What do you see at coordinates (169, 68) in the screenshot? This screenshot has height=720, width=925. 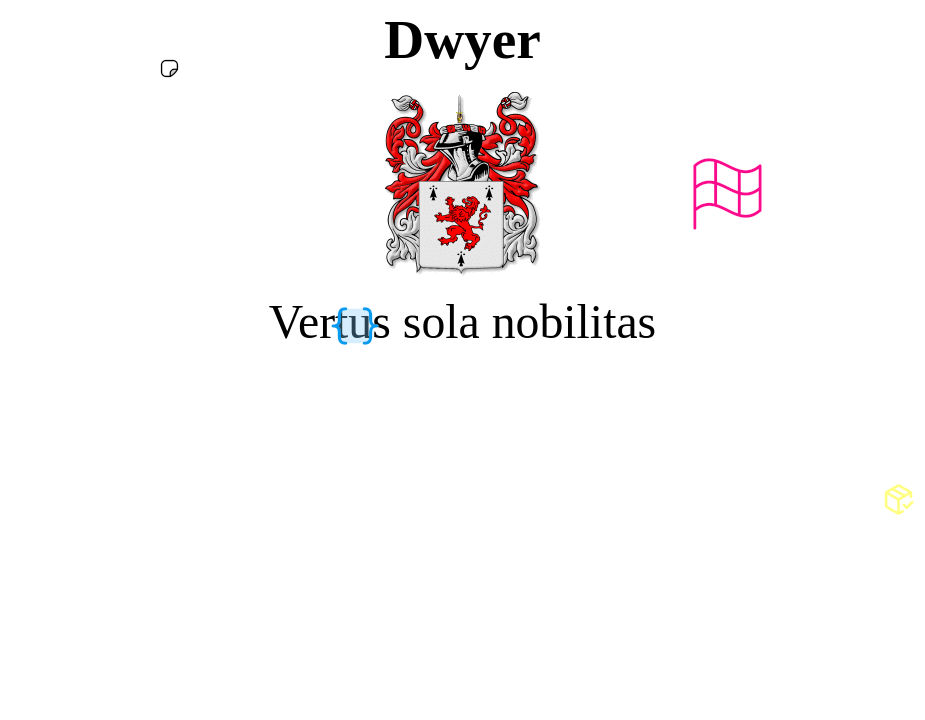 I see `add a sticker to your message` at bounding box center [169, 68].